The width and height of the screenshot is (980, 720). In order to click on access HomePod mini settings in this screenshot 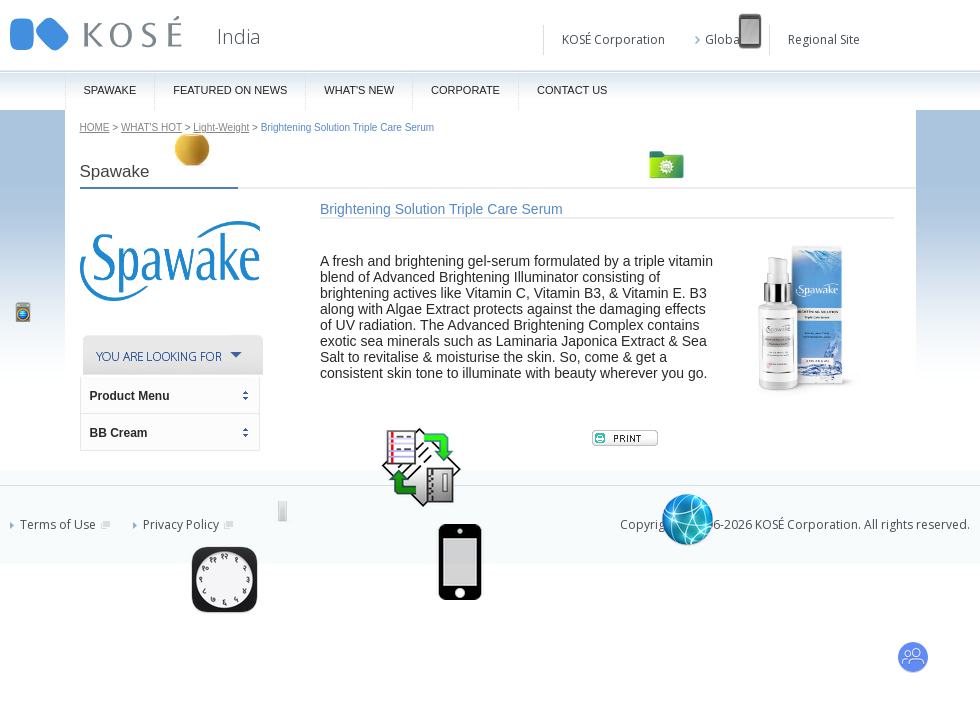, I will do `click(192, 153)`.